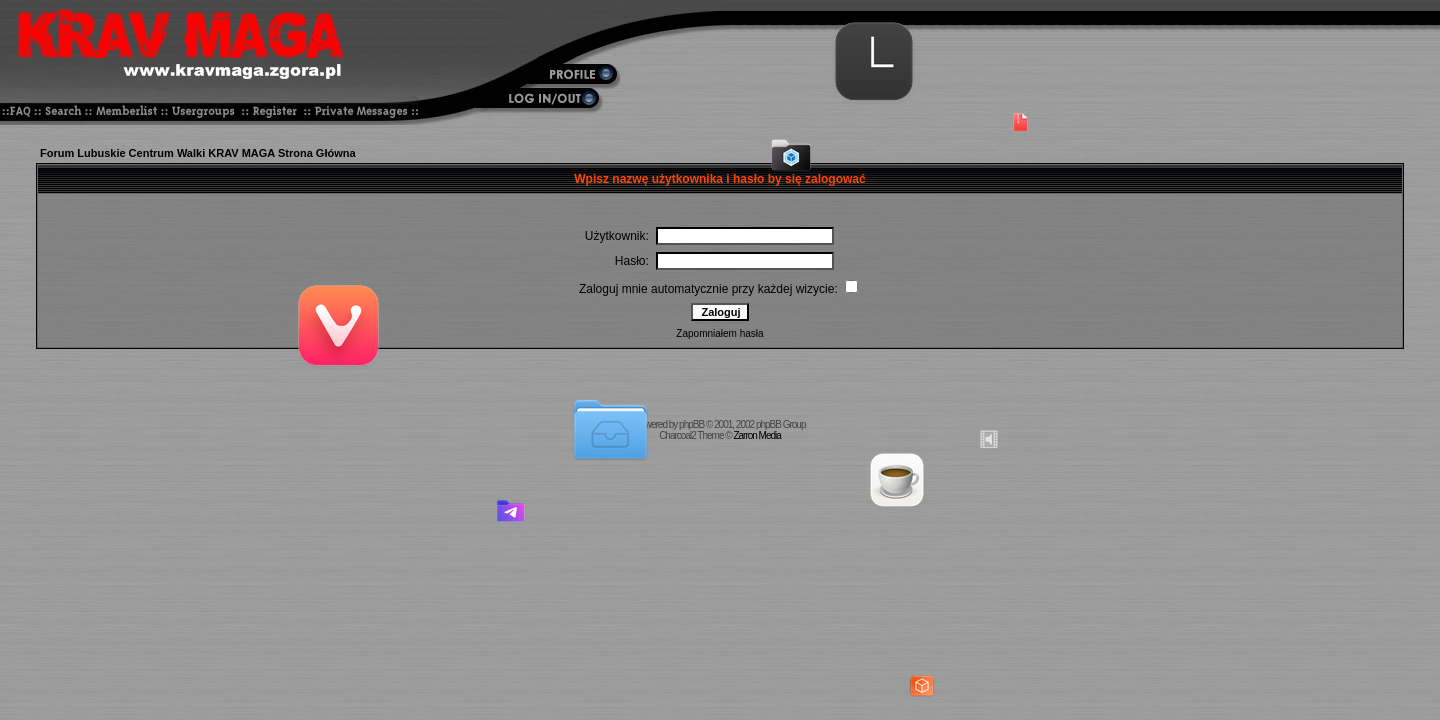 Image resolution: width=1440 pixels, height=720 pixels. Describe the element at coordinates (922, 685) in the screenshot. I see `open a 3D model file in OBJ format` at that location.